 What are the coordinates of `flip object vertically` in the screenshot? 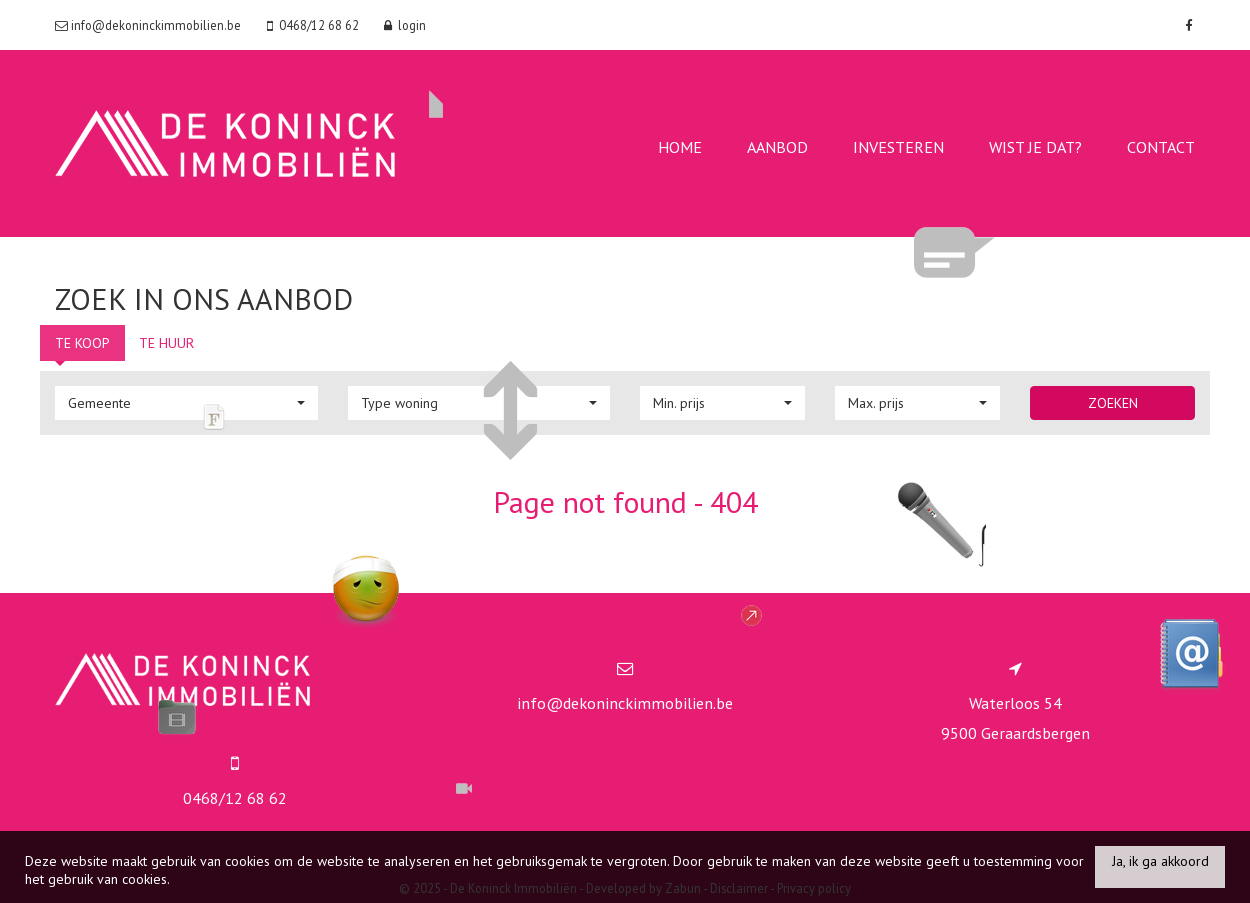 It's located at (510, 410).